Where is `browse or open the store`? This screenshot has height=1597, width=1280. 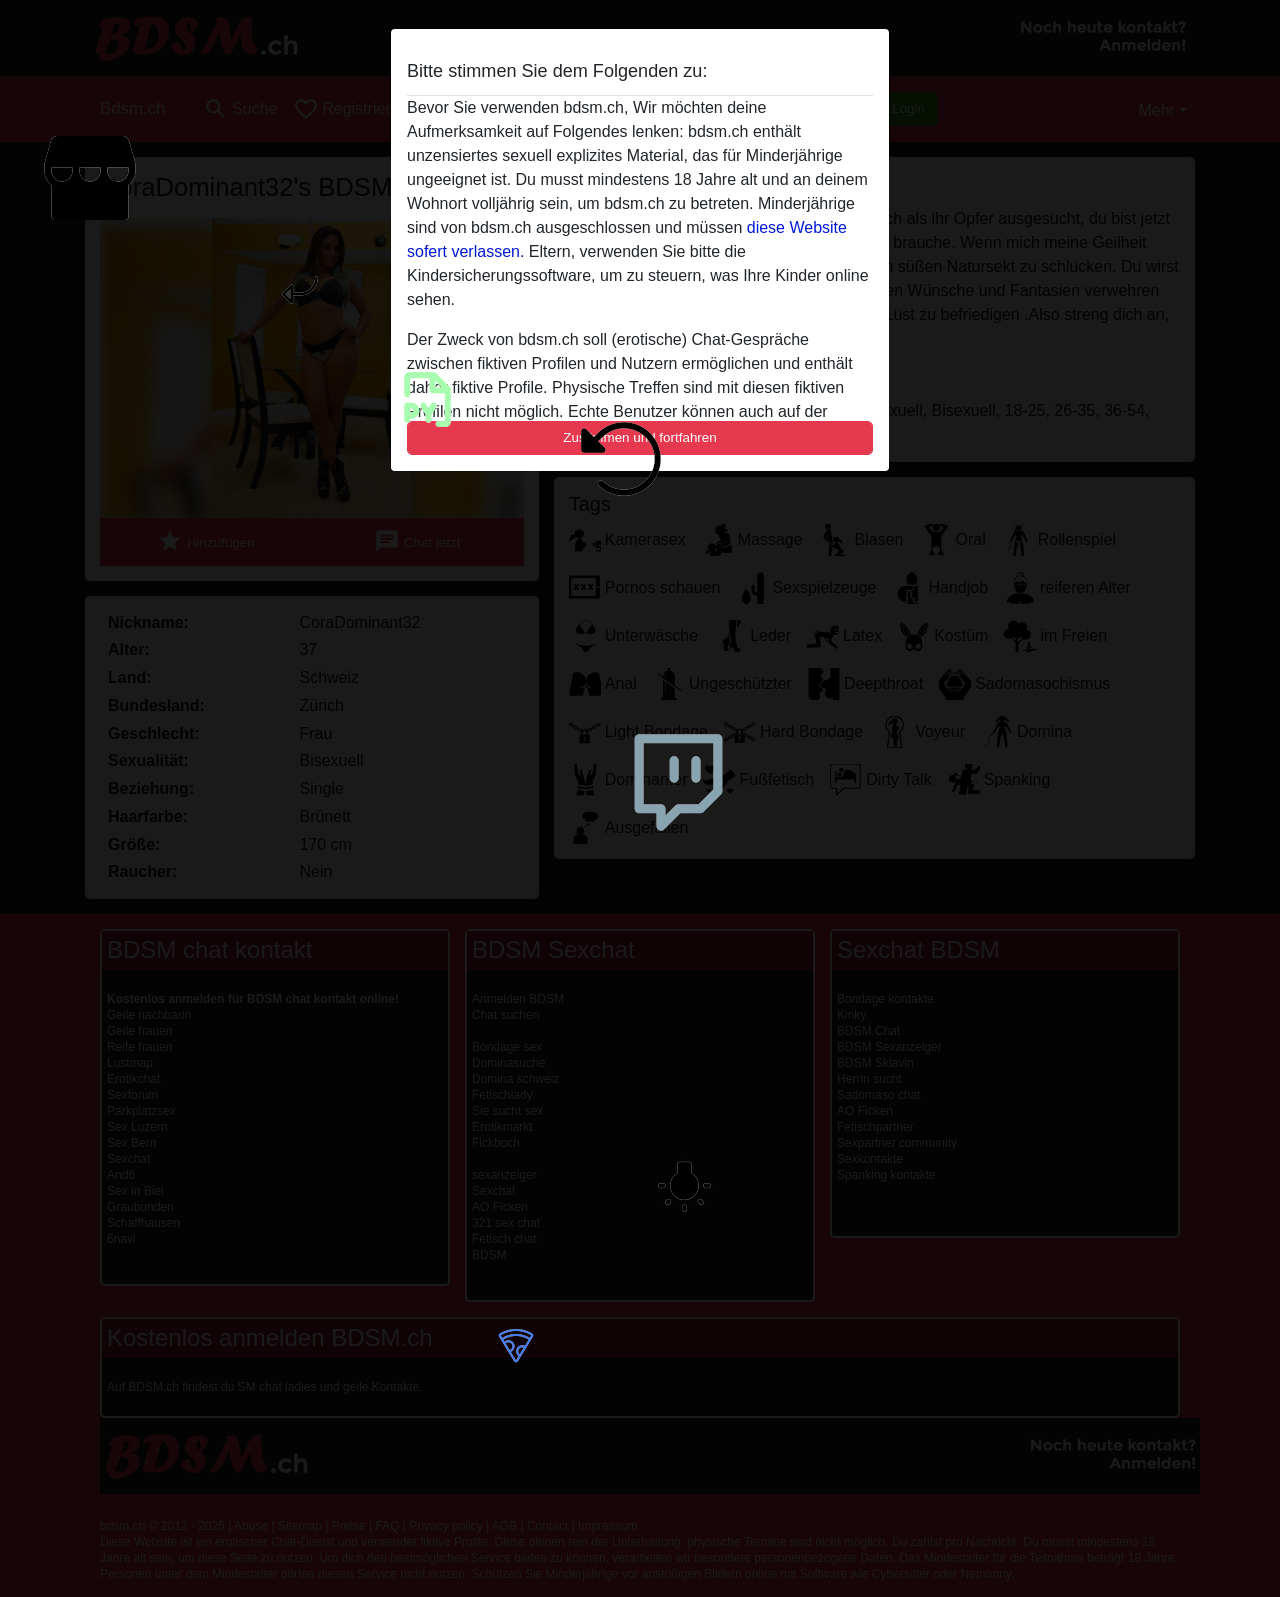 browse or open the store is located at coordinates (90, 178).